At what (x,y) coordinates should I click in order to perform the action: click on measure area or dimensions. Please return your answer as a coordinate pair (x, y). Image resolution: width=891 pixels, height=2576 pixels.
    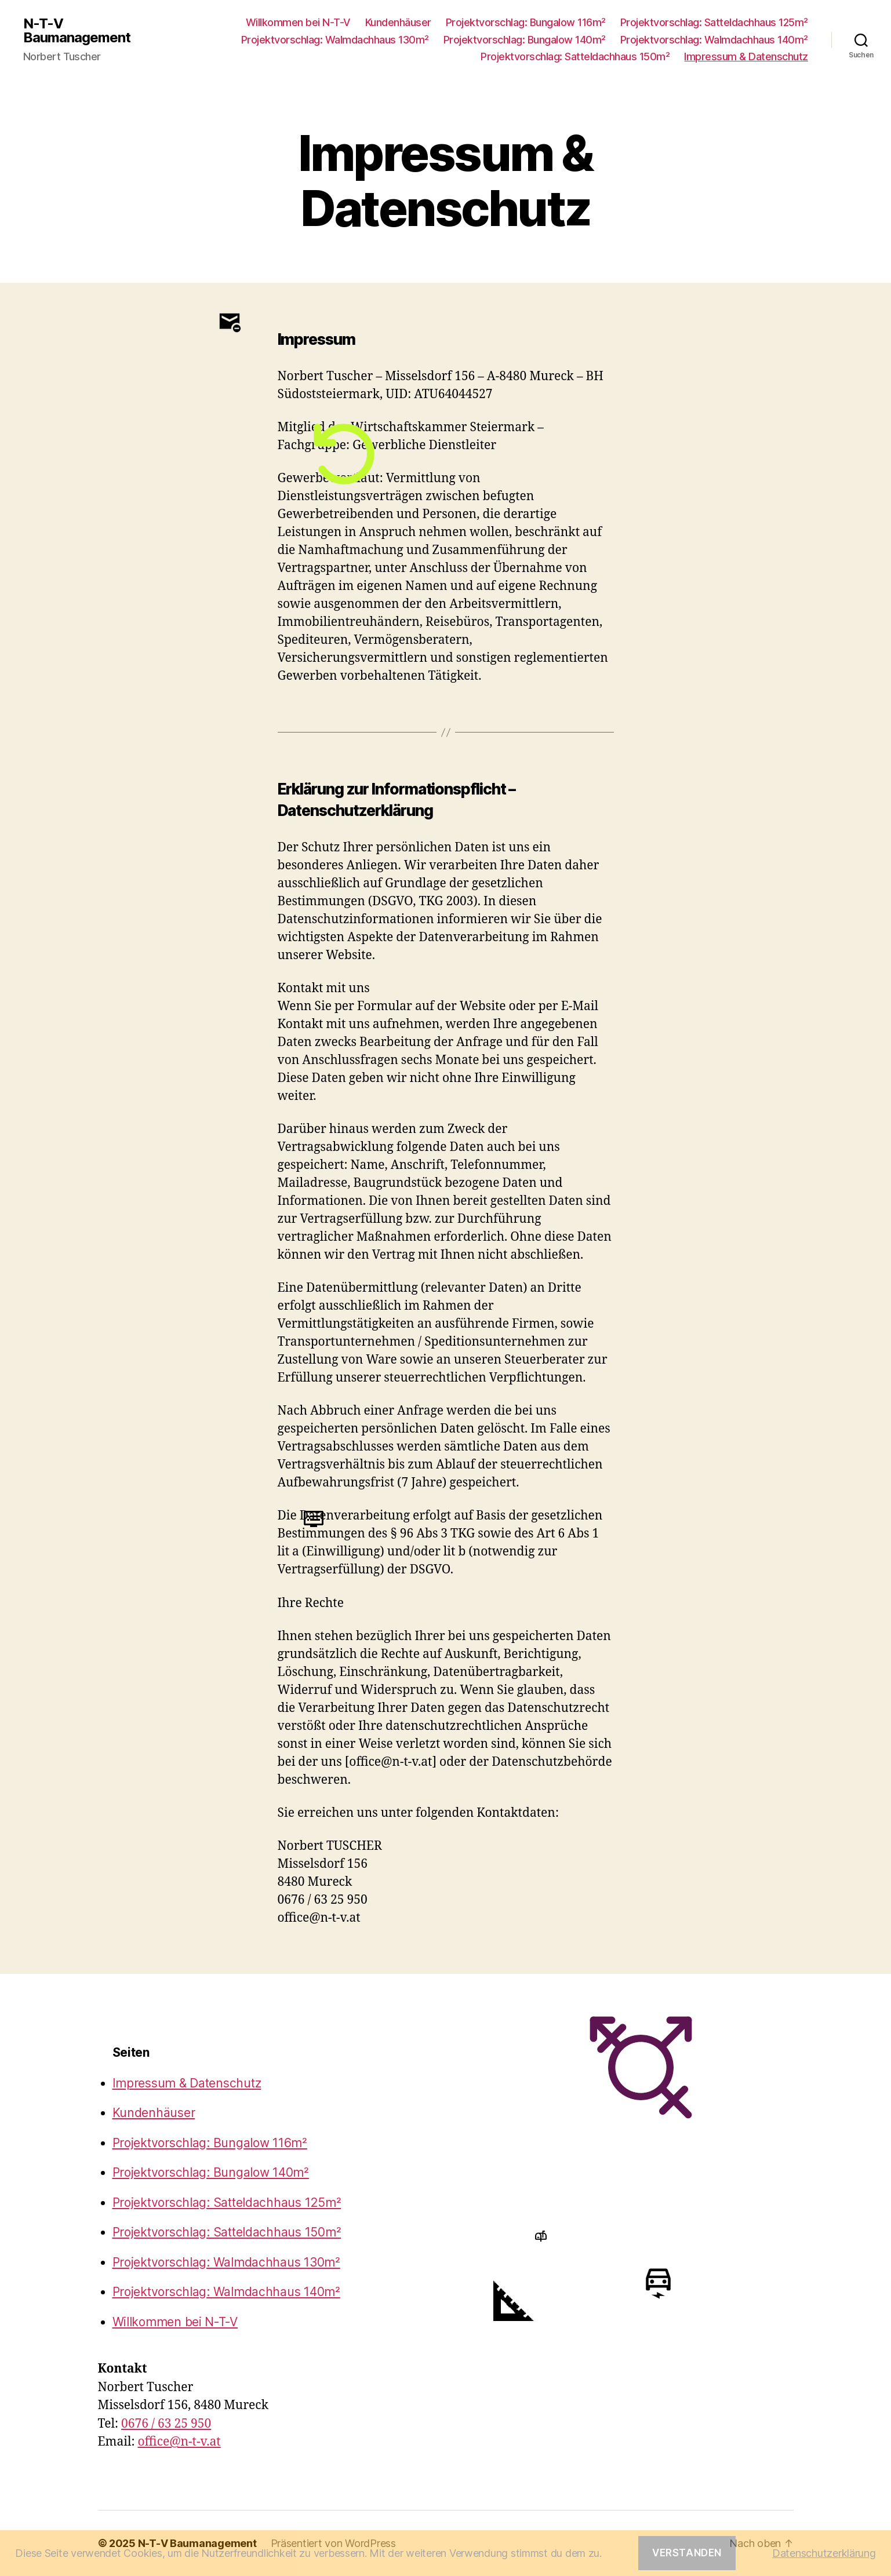
    Looking at the image, I should click on (514, 2301).